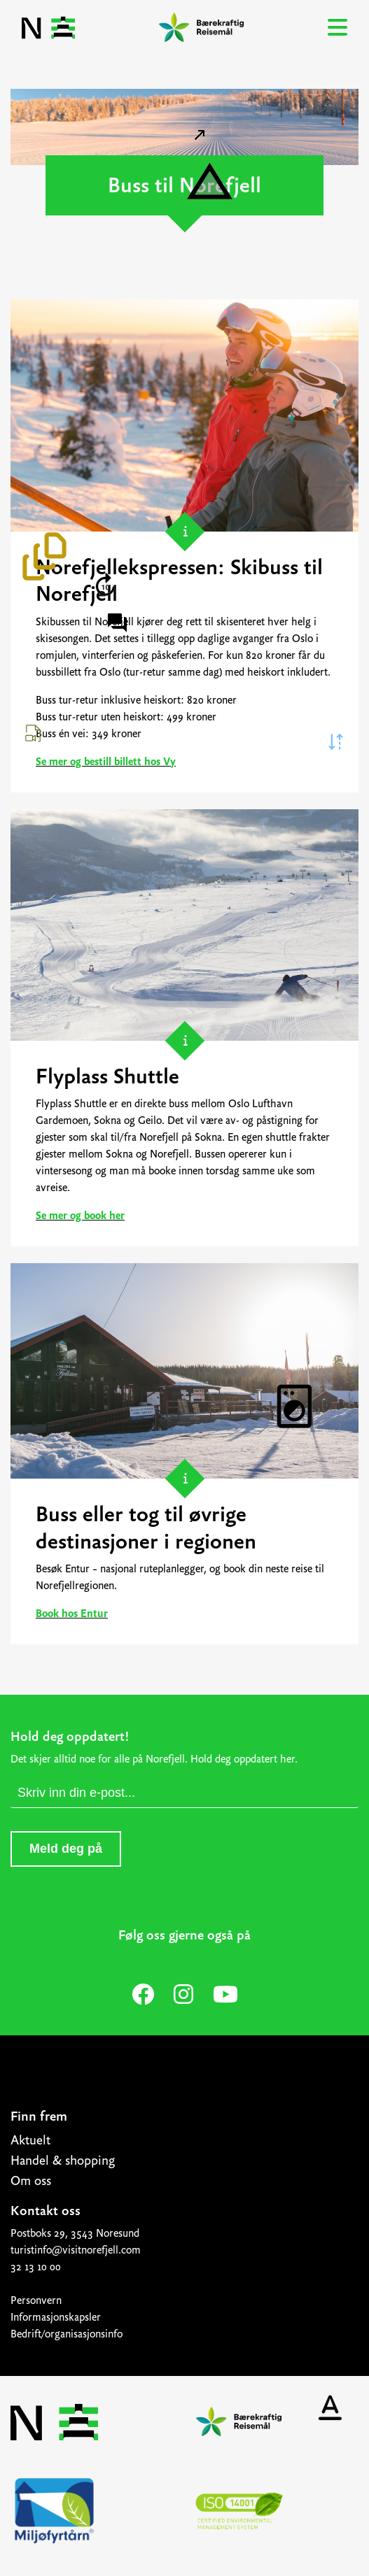 The height and width of the screenshot is (2576, 369). What do you see at coordinates (335, 741) in the screenshot?
I see `transfer data downward` at bounding box center [335, 741].